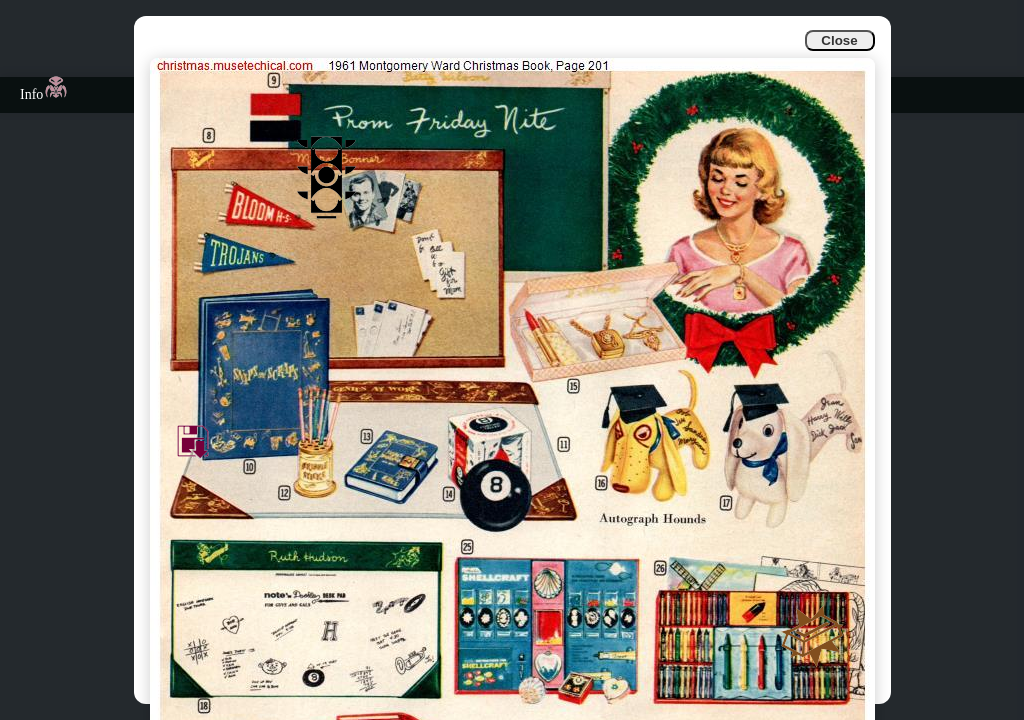  Describe the element at coordinates (812, 635) in the screenshot. I see `indicates a gold bar or treasure reward` at that location.